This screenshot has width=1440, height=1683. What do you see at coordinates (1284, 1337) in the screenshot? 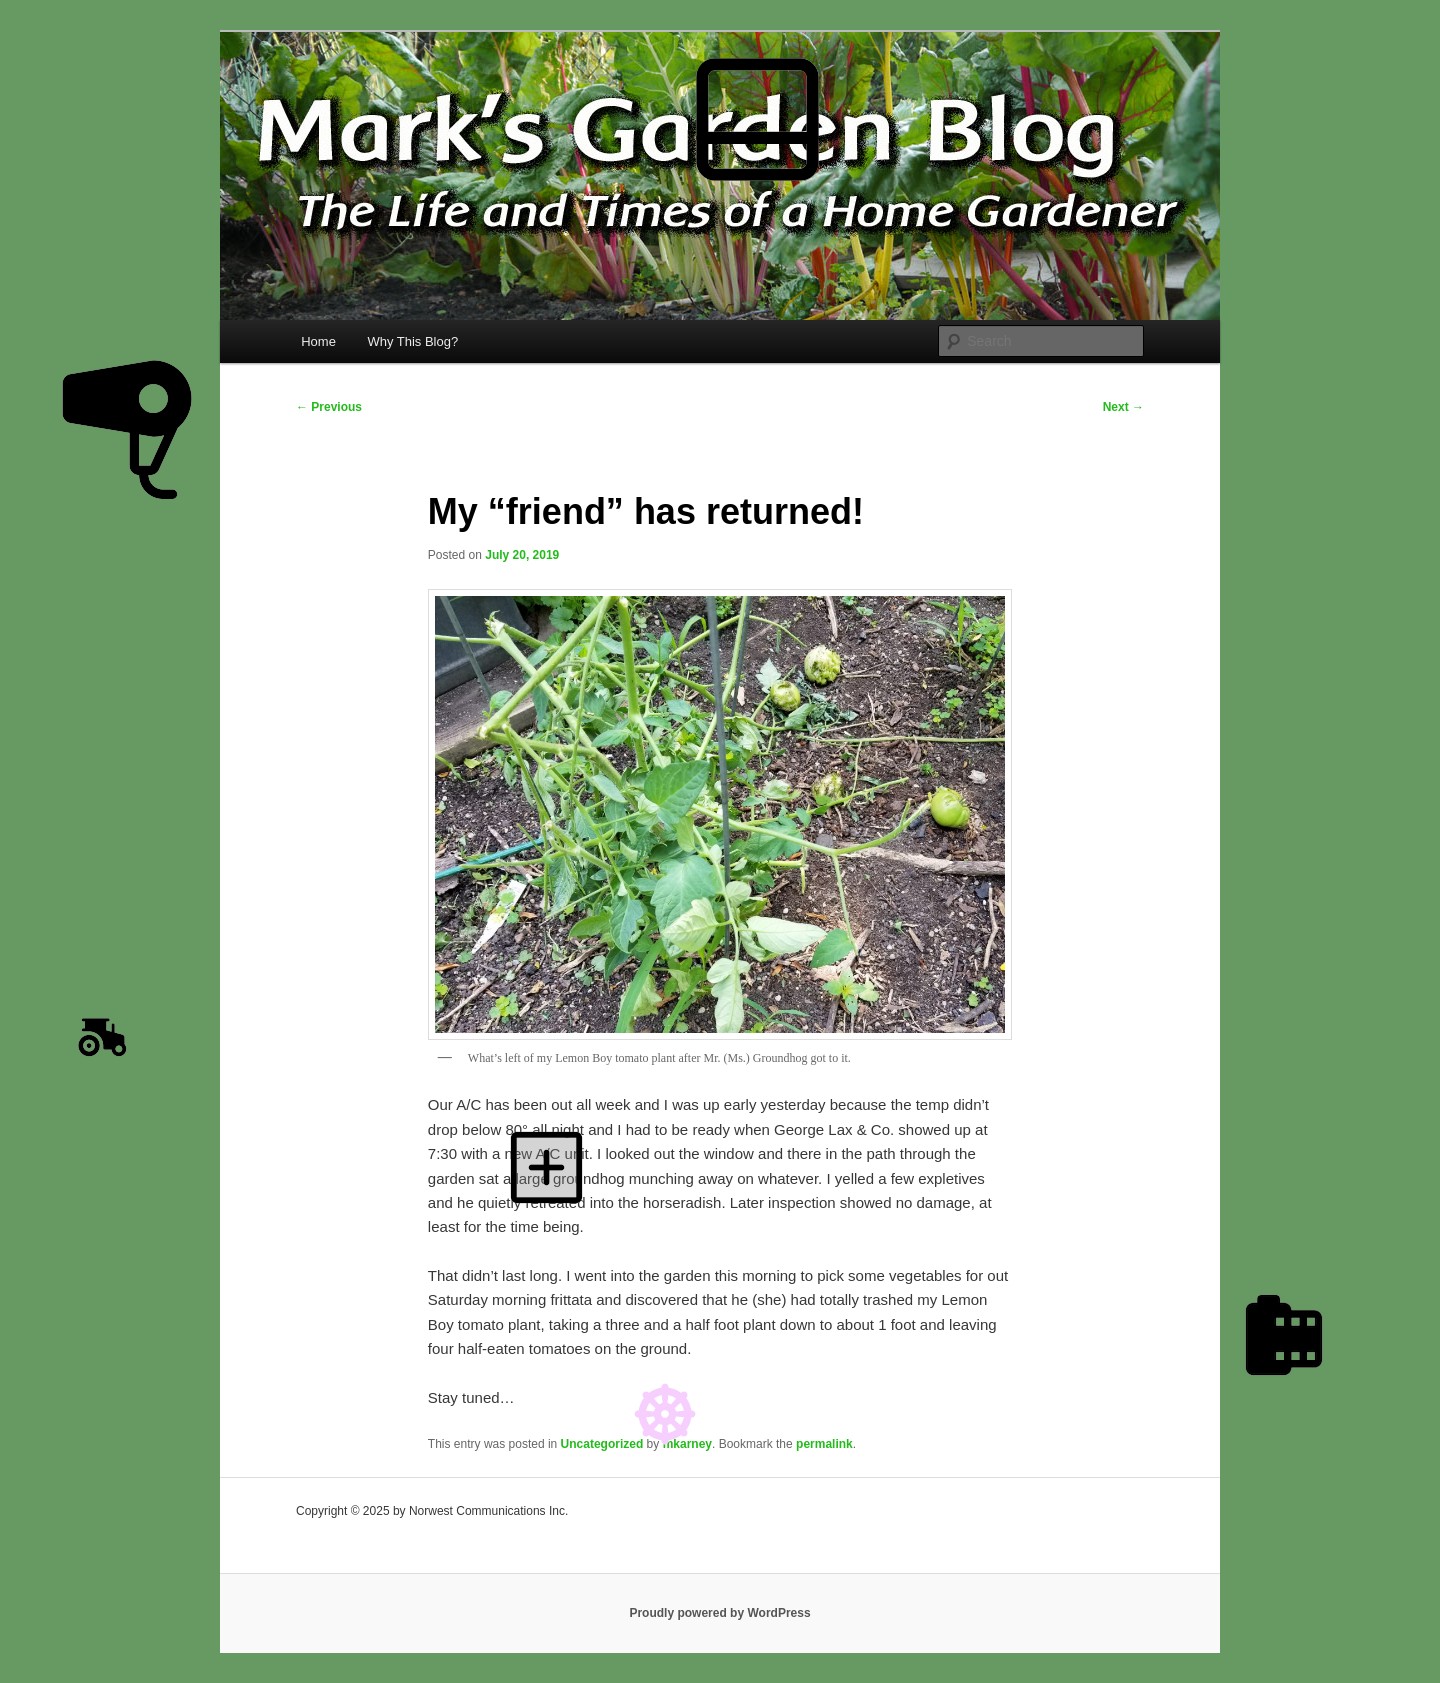
I see `access photos from camera roll` at bounding box center [1284, 1337].